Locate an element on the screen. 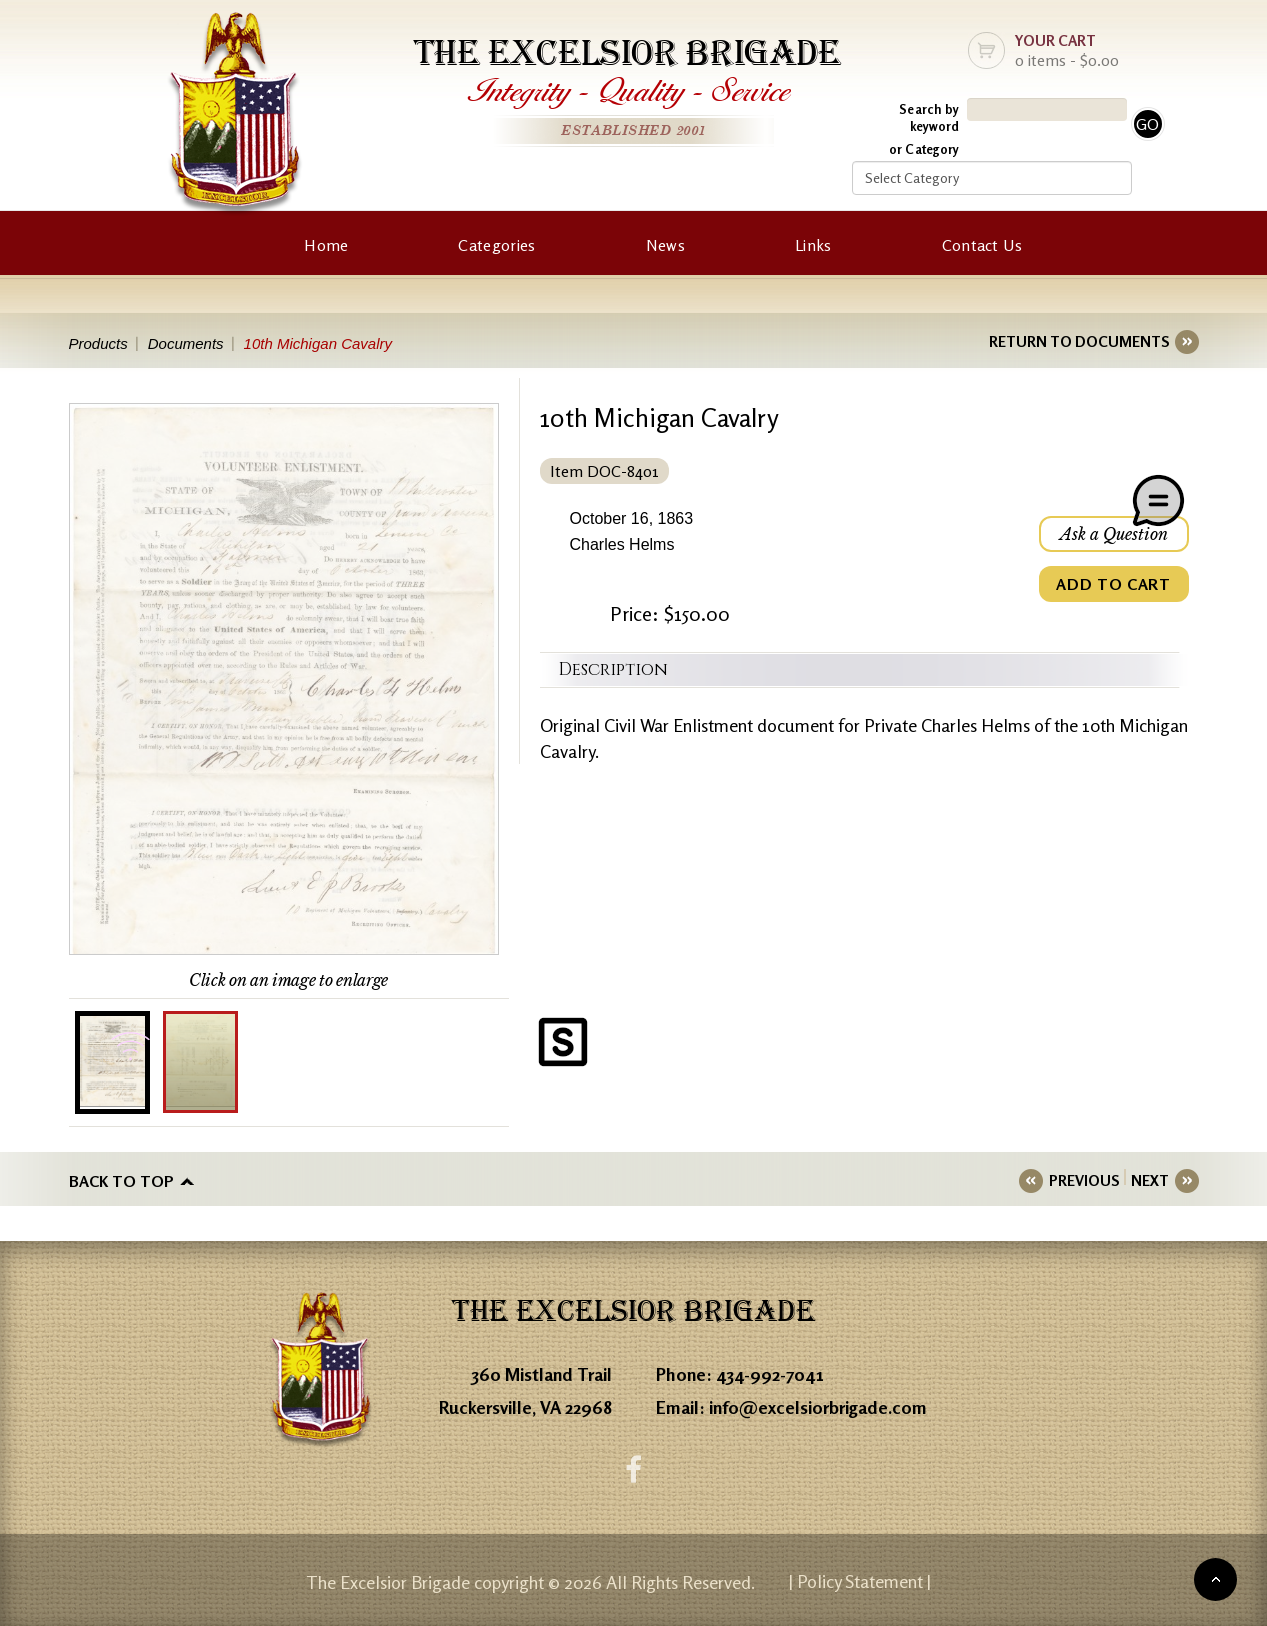 The width and height of the screenshot is (1267, 1626). indicates strong wifi signal strength is located at coordinates (130, 1045).